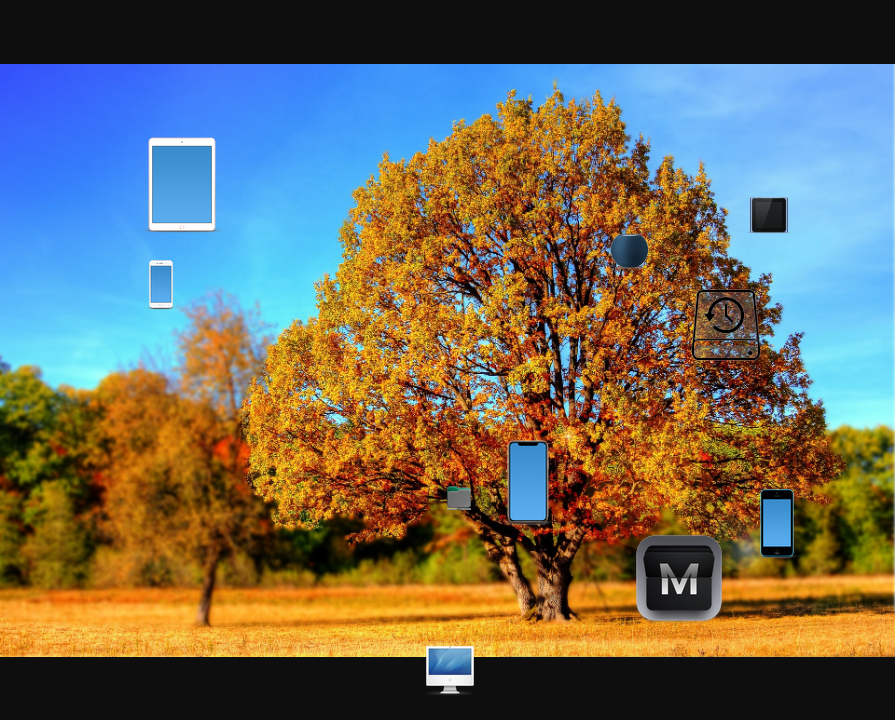  Describe the element at coordinates (182, 184) in the screenshot. I see `manage connected iPad device` at that location.